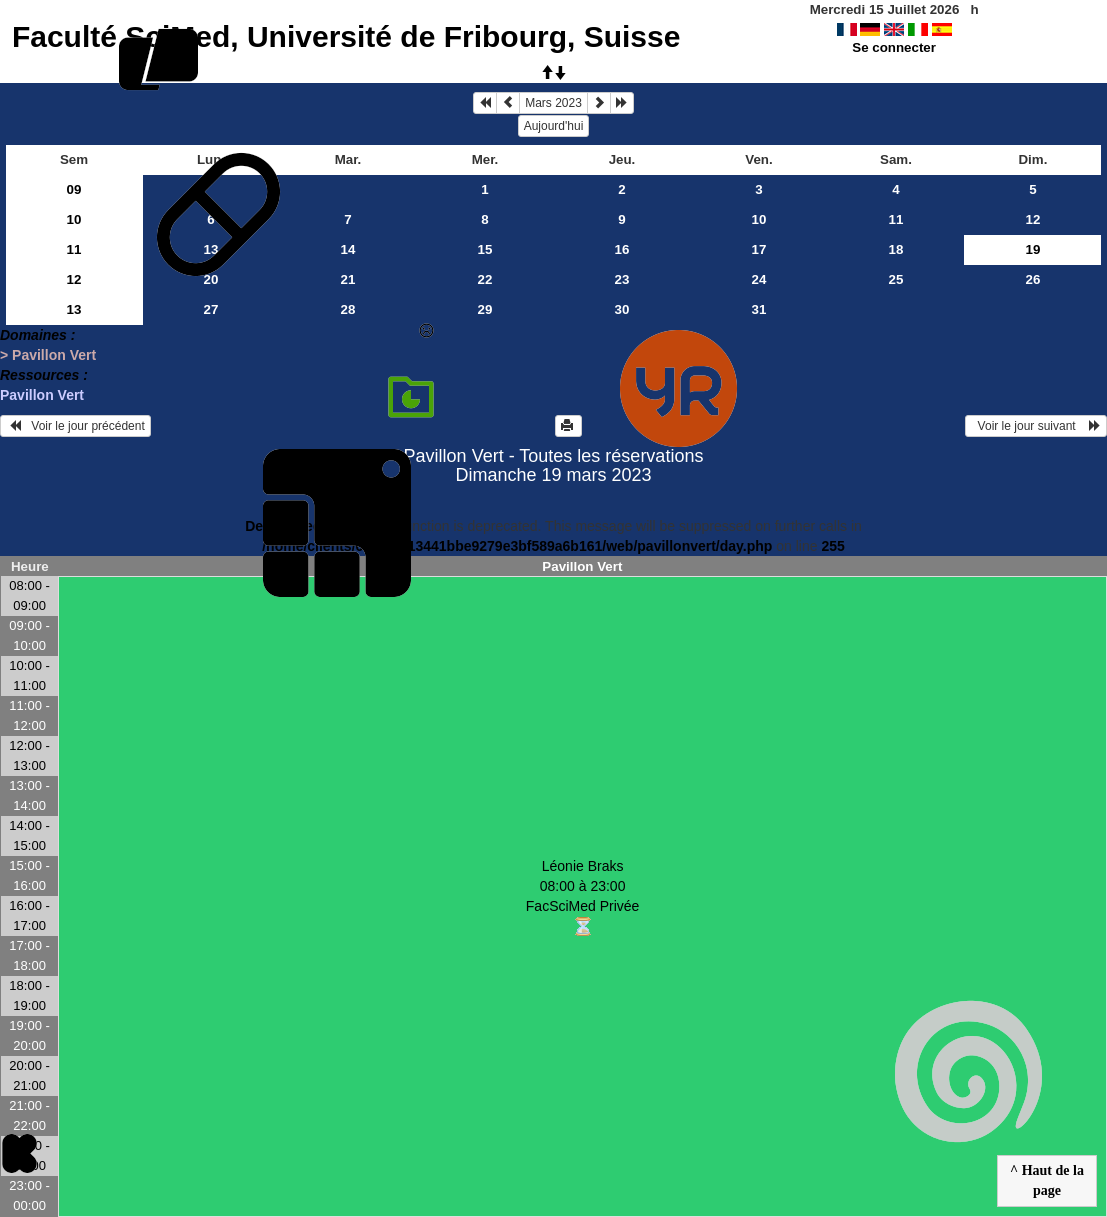 The height and width of the screenshot is (1217, 1107). I want to click on open Kickstarter app, so click(19, 1153).